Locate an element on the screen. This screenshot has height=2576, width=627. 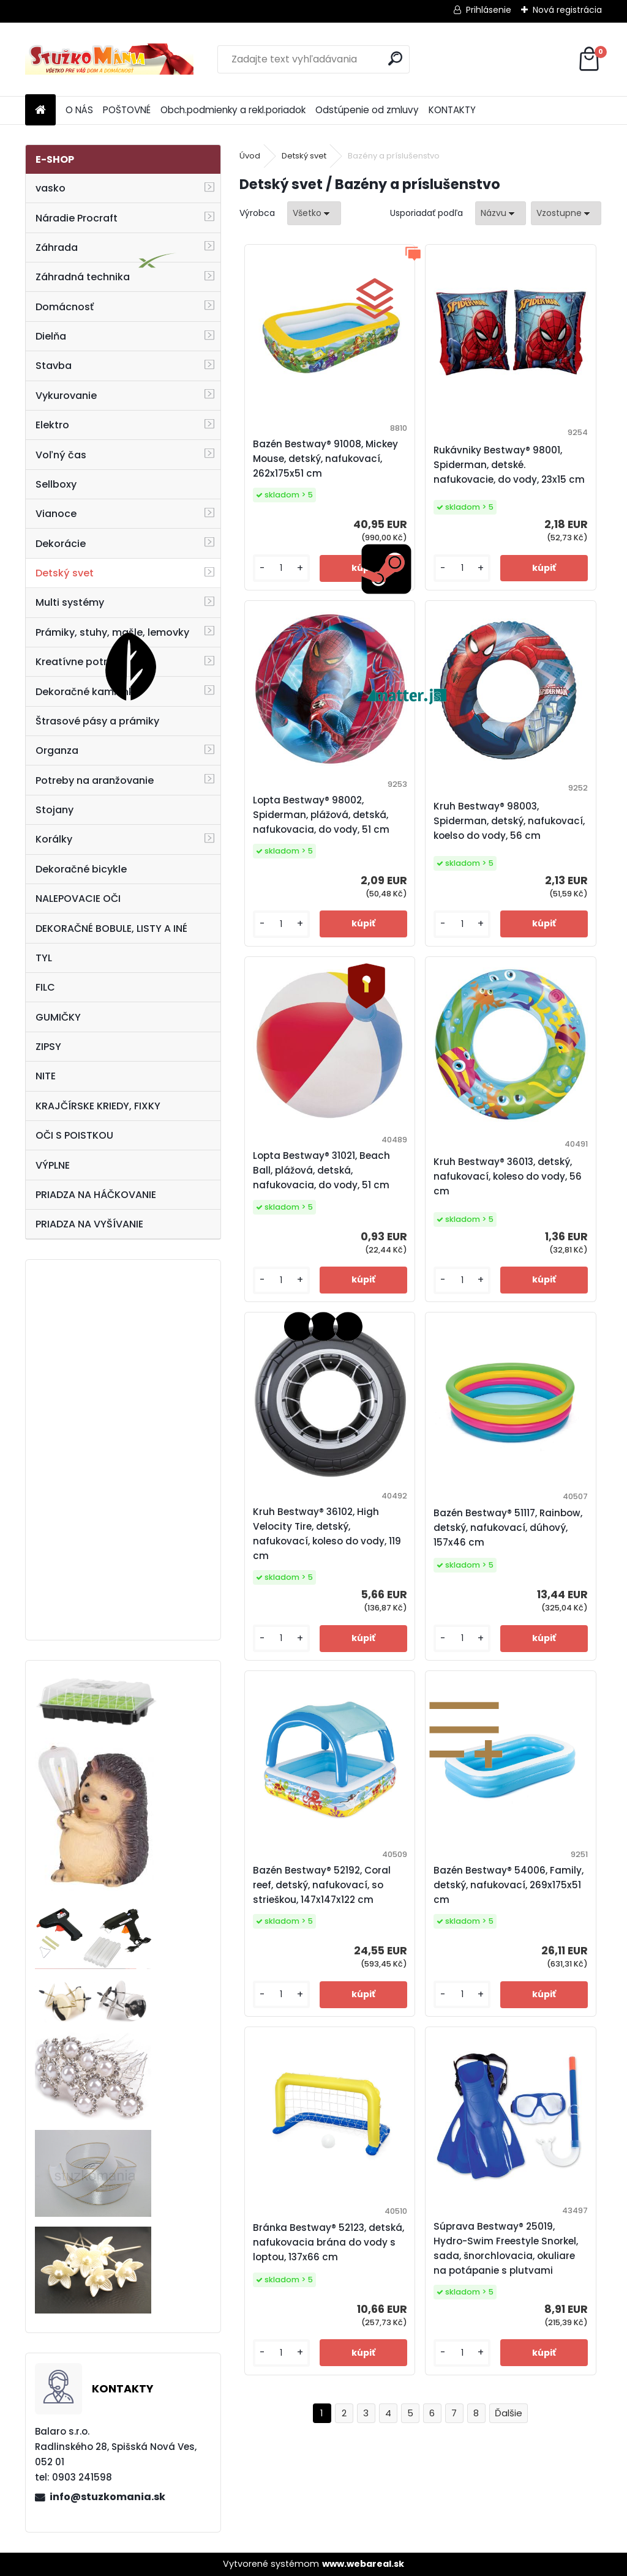
open Steam application is located at coordinates (386, 569).